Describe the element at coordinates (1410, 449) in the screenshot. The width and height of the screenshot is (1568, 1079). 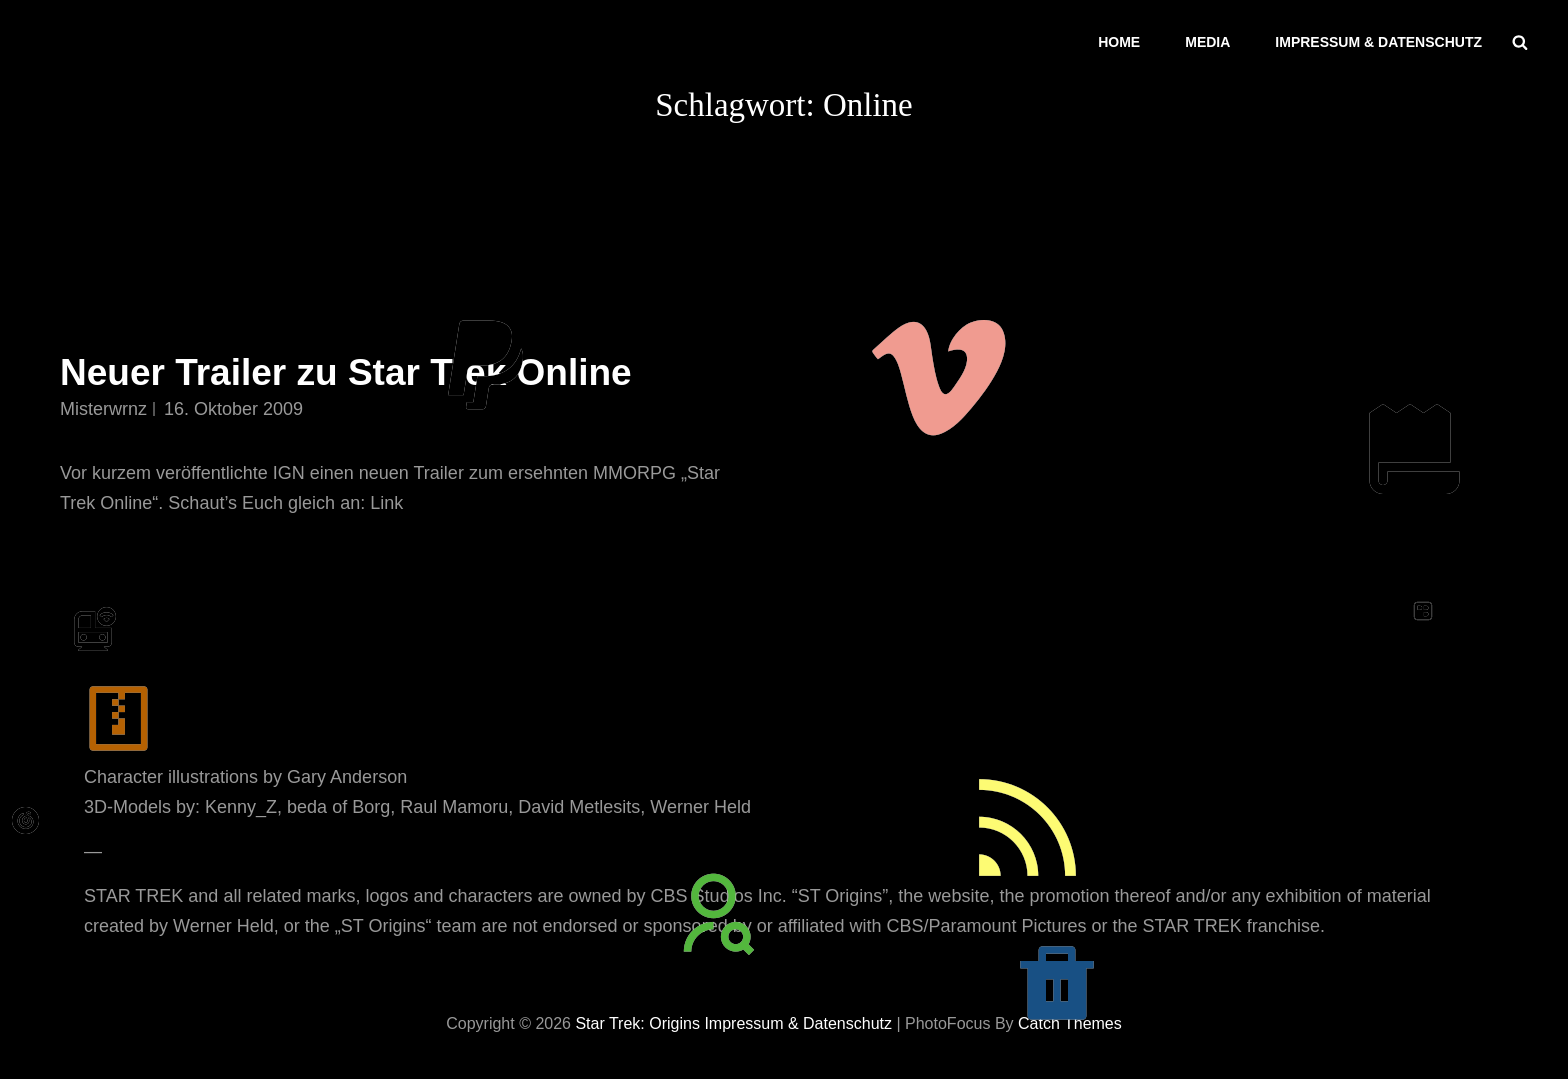
I see `view purchase receipt or transaction history` at that location.